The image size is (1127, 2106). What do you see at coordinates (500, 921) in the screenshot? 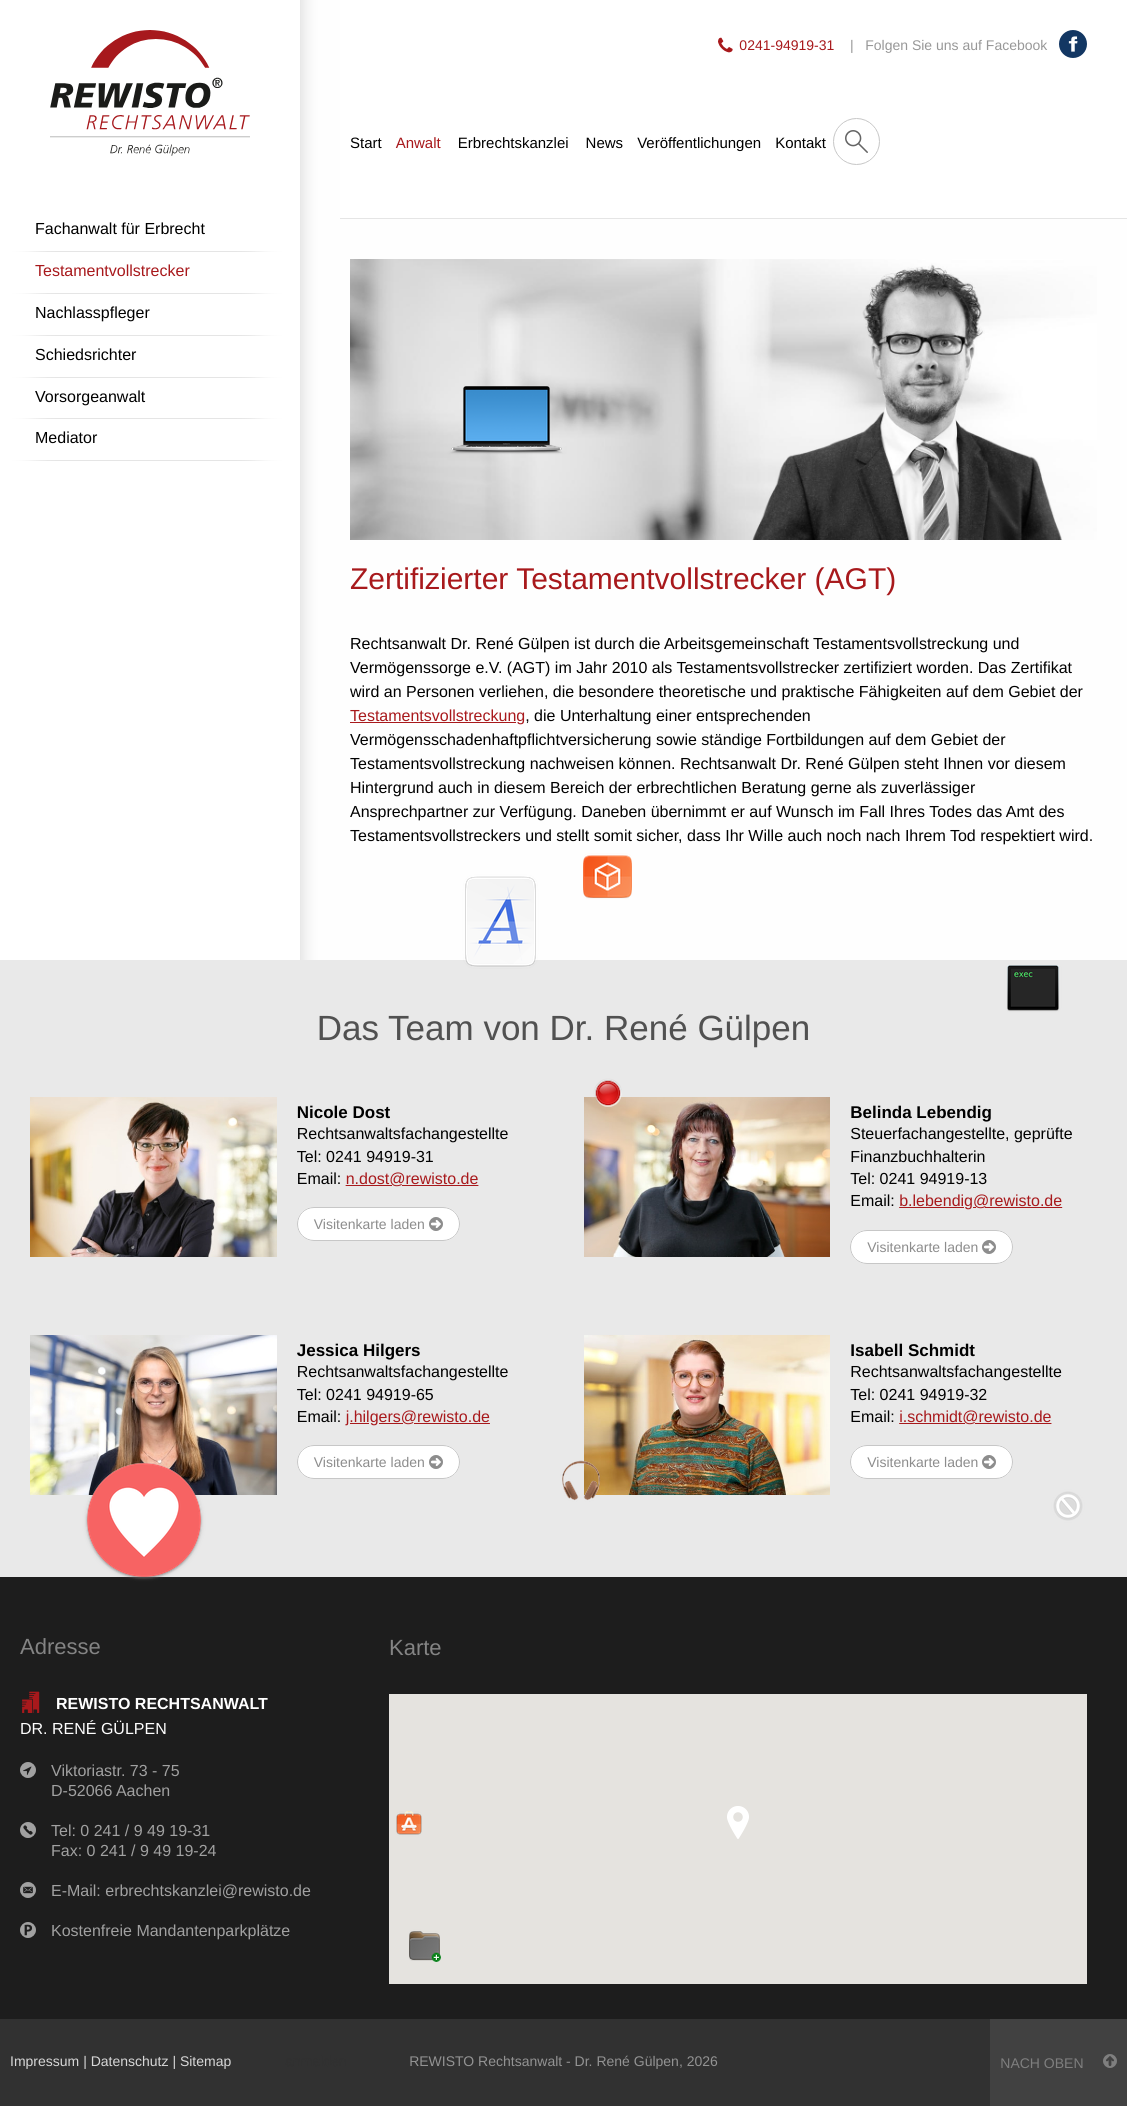
I see `an OpenType font file` at bounding box center [500, 921].